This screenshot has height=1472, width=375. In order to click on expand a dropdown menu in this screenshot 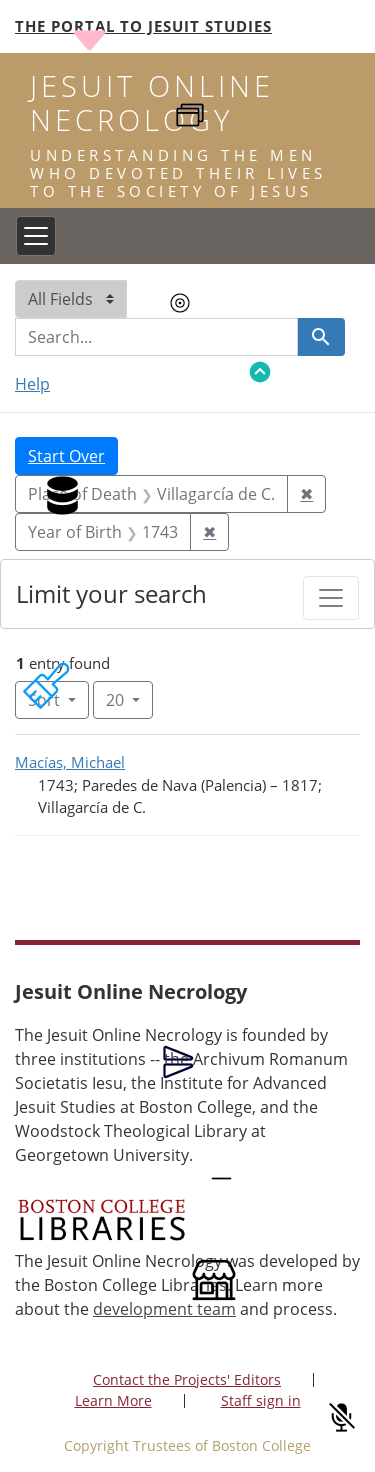, I will do `click(89, 40)`.